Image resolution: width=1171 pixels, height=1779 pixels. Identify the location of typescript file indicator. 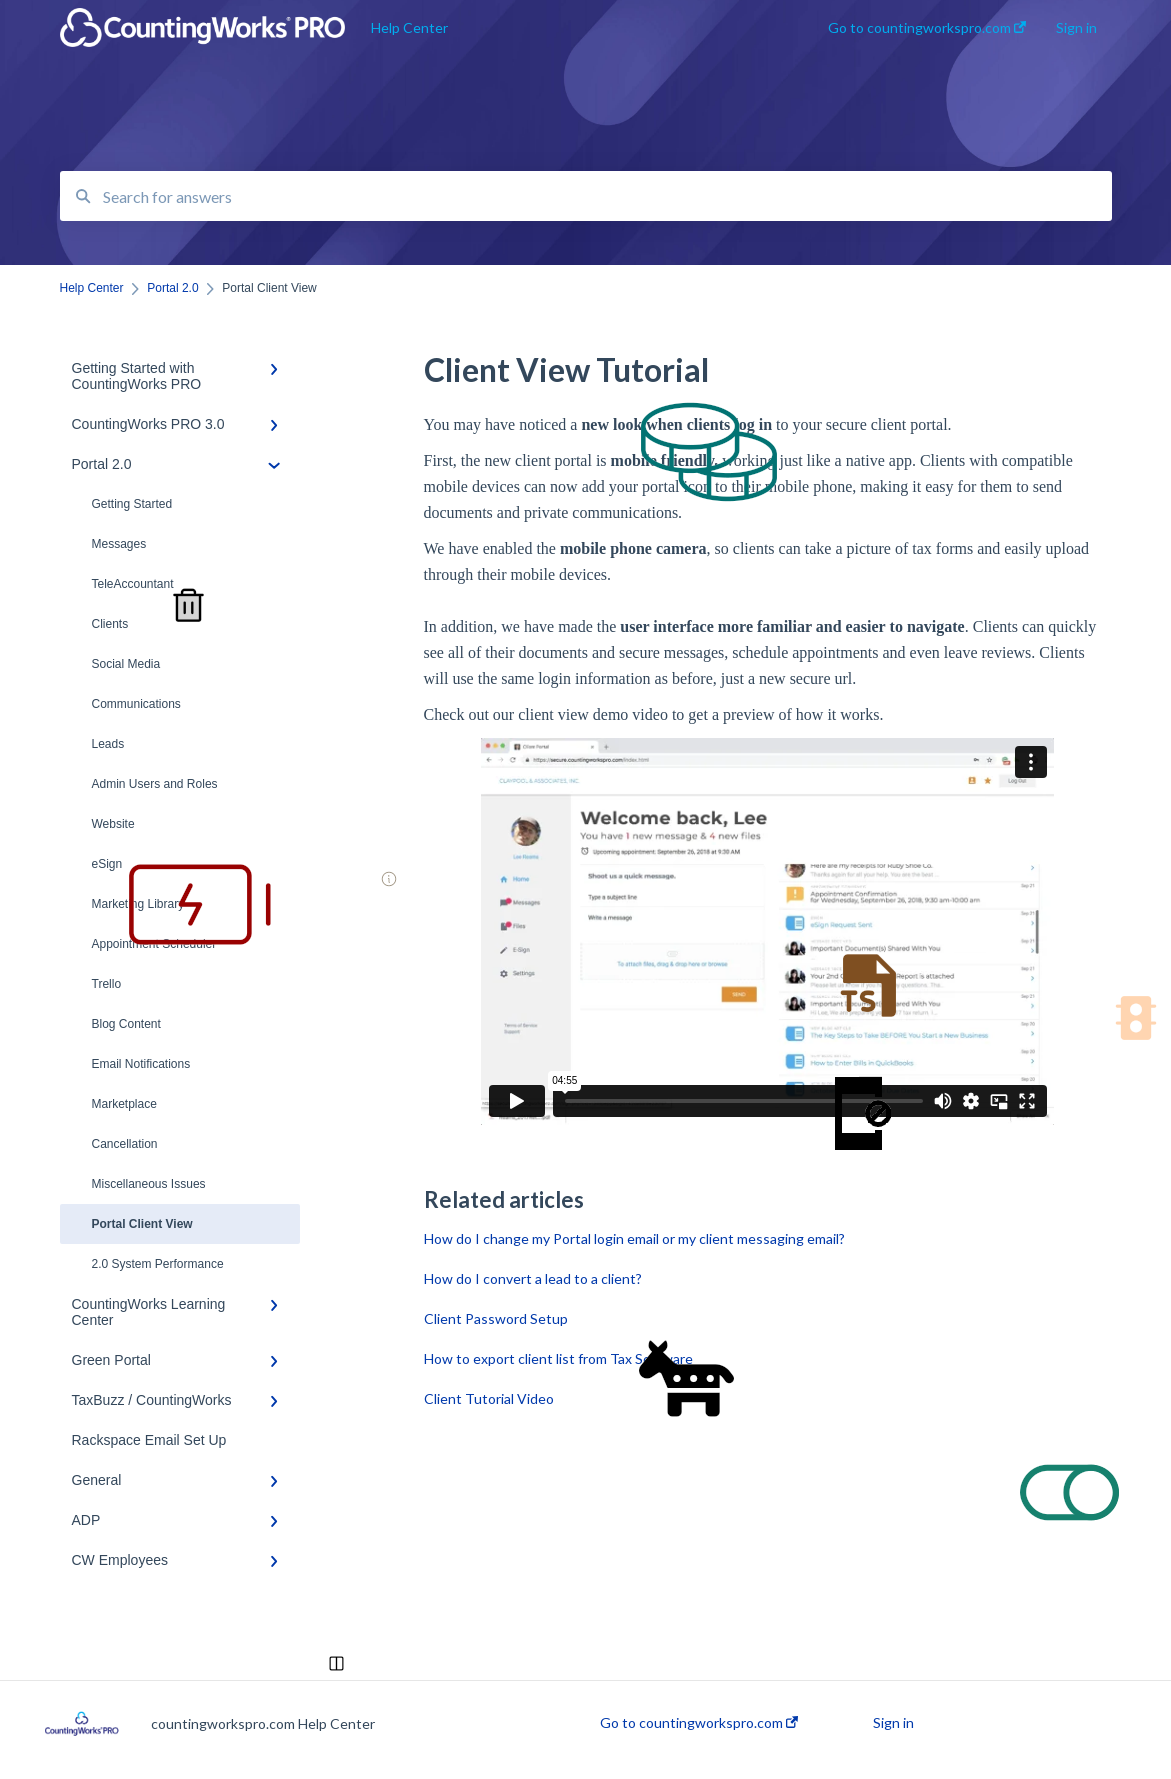
(869, 985).